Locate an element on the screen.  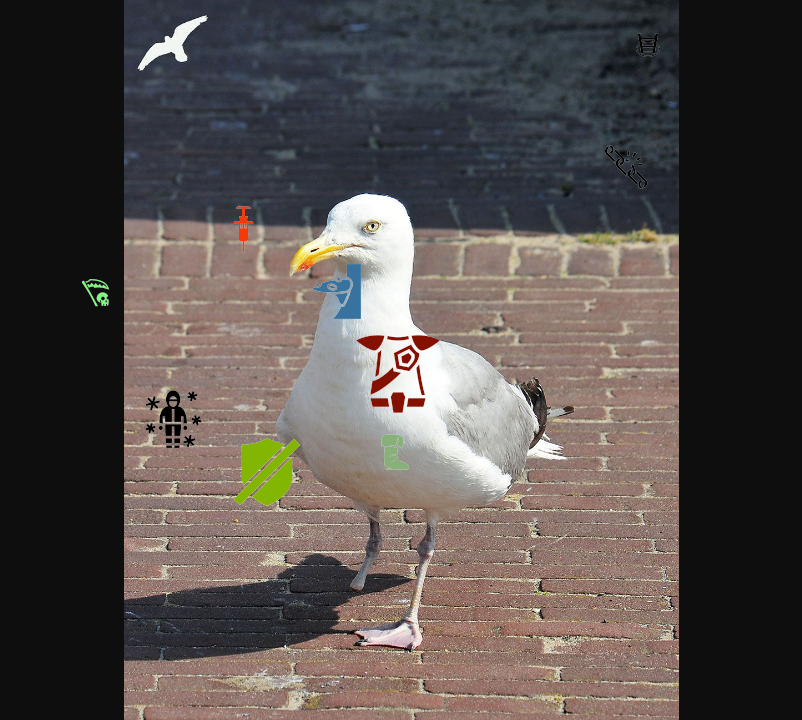
death or game over state indicator is located at coordinates (95, 292).